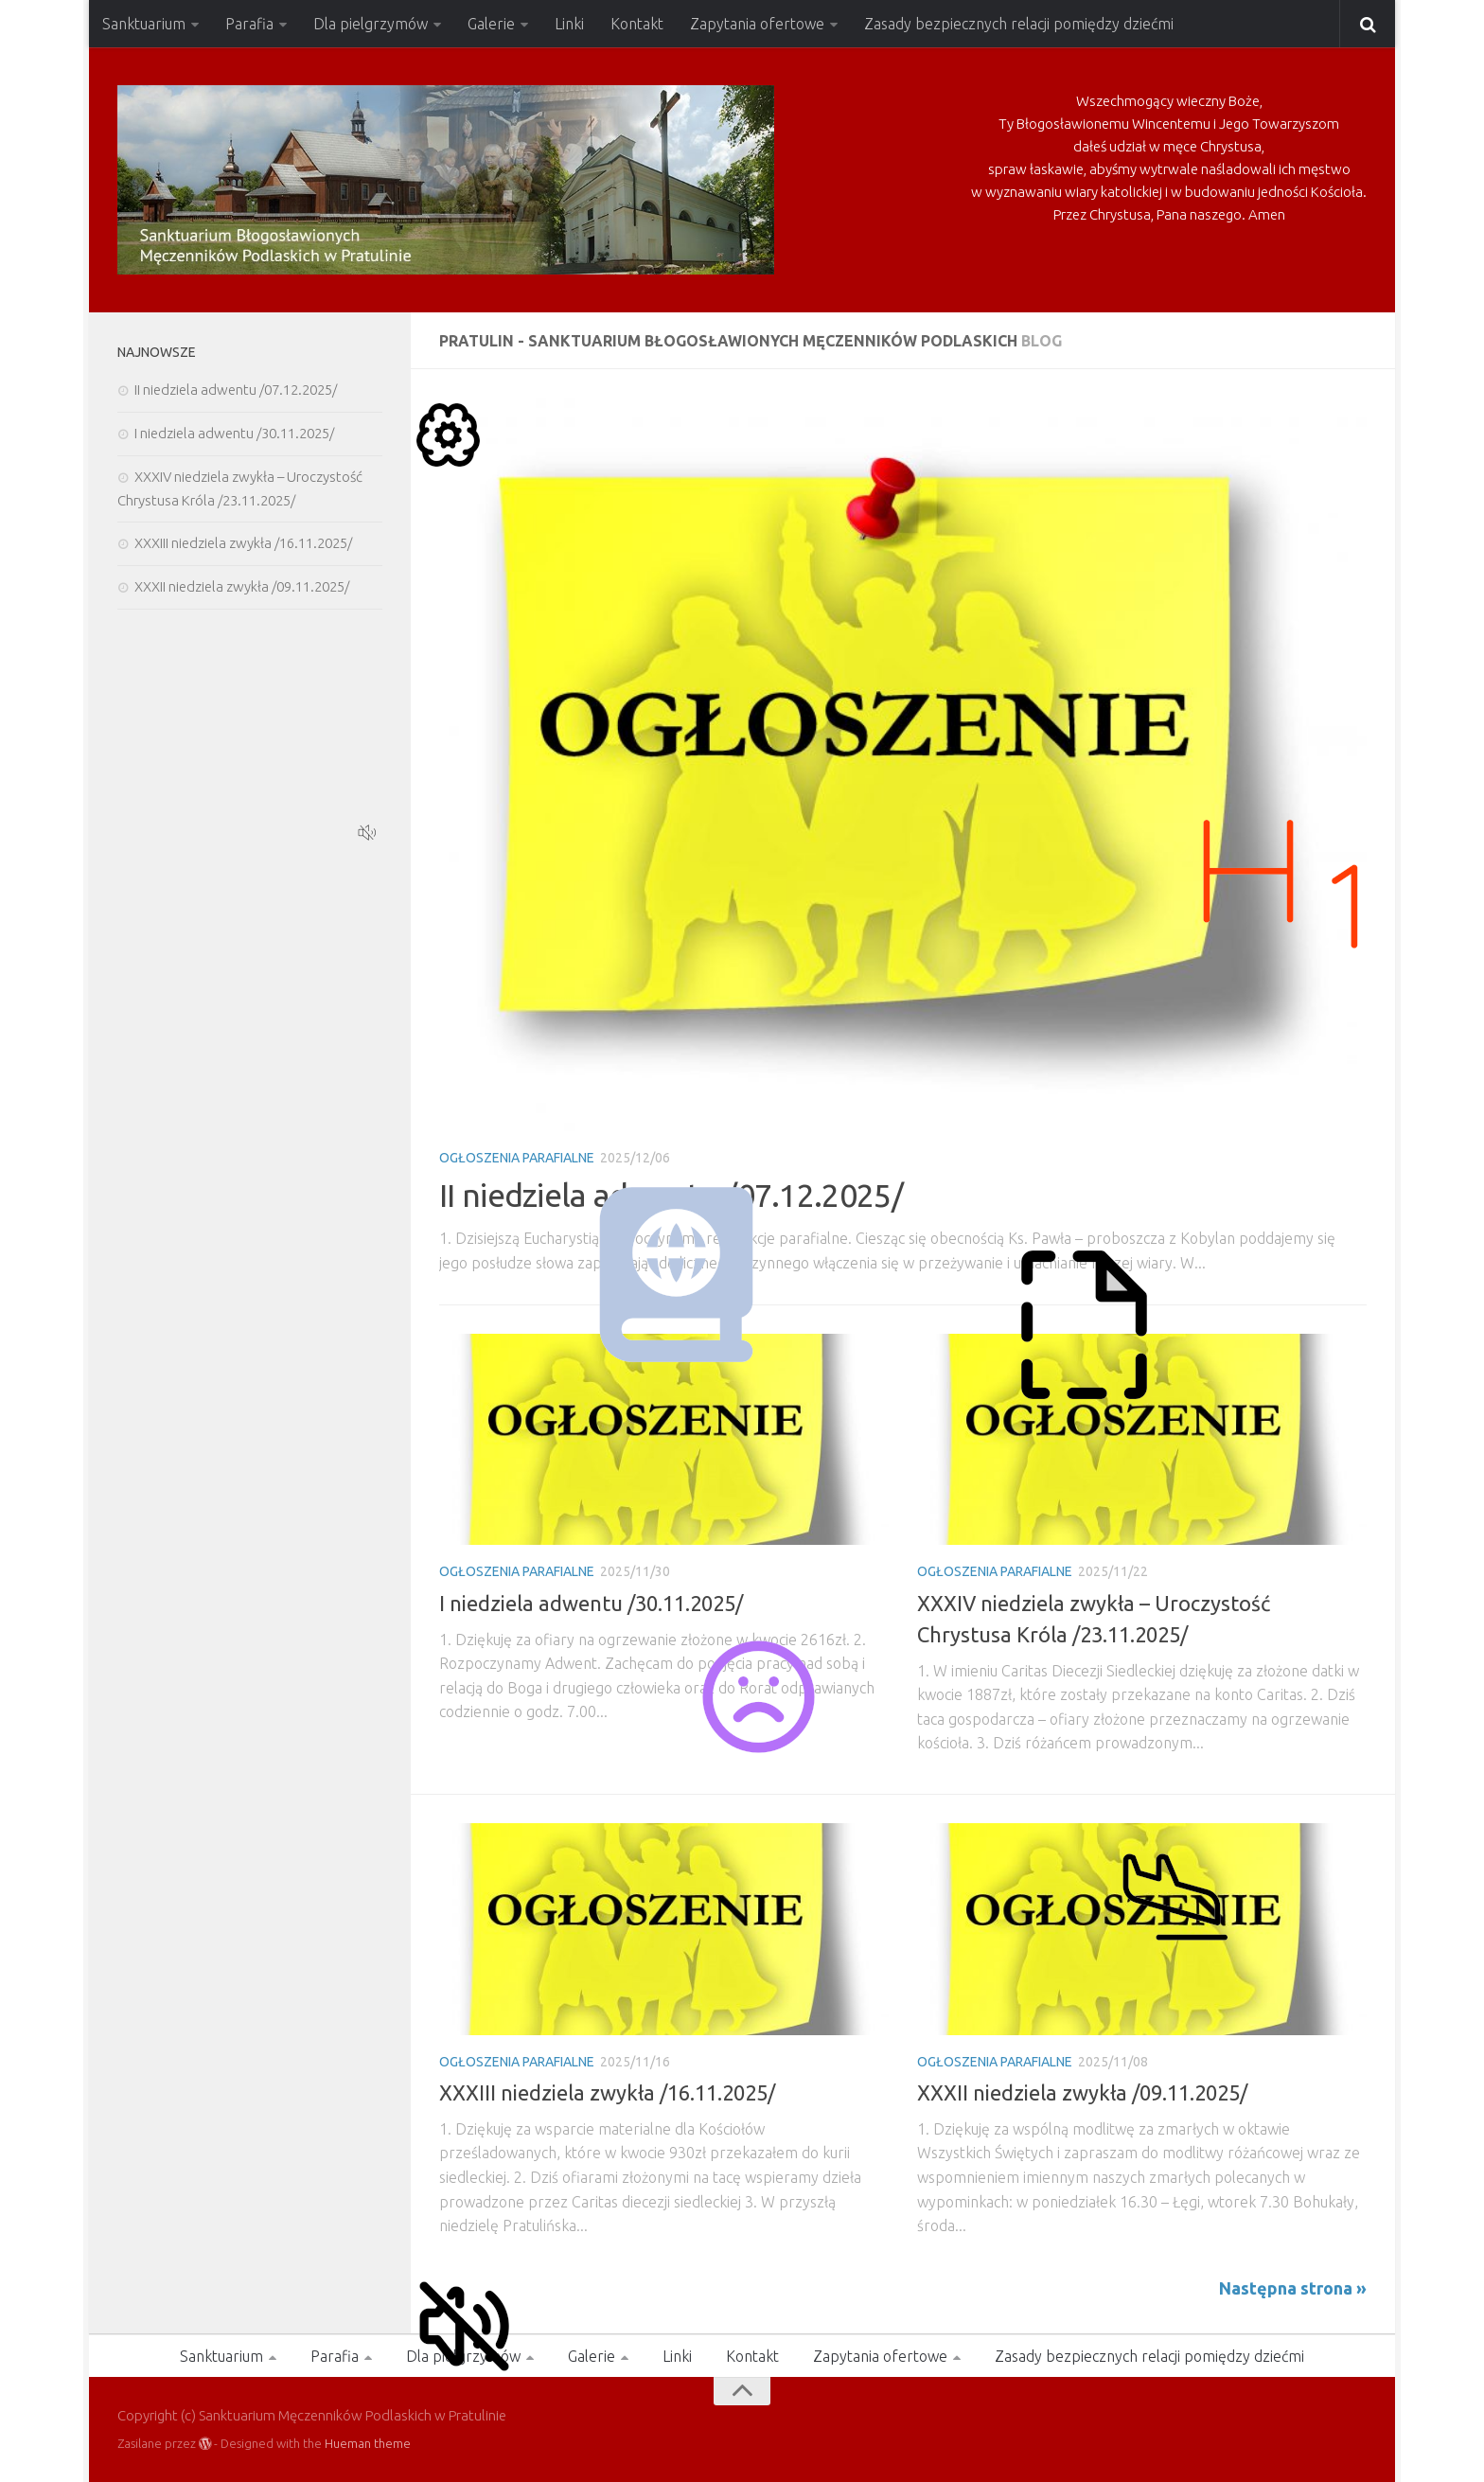 The width and height of the screenshot is (1484, 2482). What do you see at coordinates (676, 1274) in the screenshot?
I see `access world atlas or geography resources` at bounding box center [676, 1274].